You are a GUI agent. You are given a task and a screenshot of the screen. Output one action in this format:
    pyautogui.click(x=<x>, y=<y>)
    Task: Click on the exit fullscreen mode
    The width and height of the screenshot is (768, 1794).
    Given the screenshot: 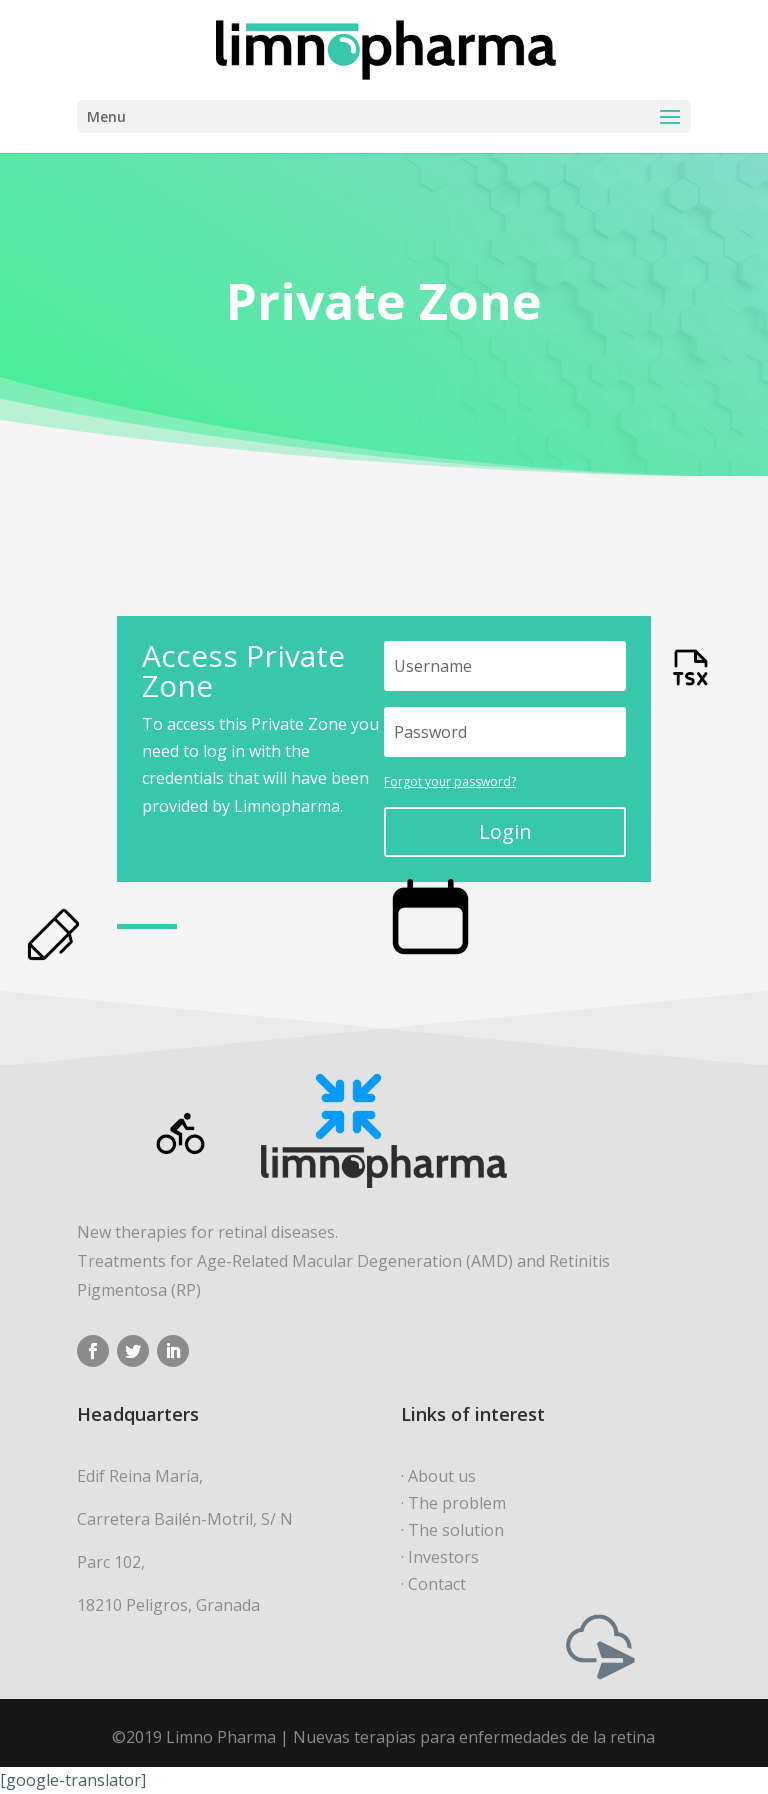 What is the action you would take?
    pyautogui.click(x=348, y=1106)
    